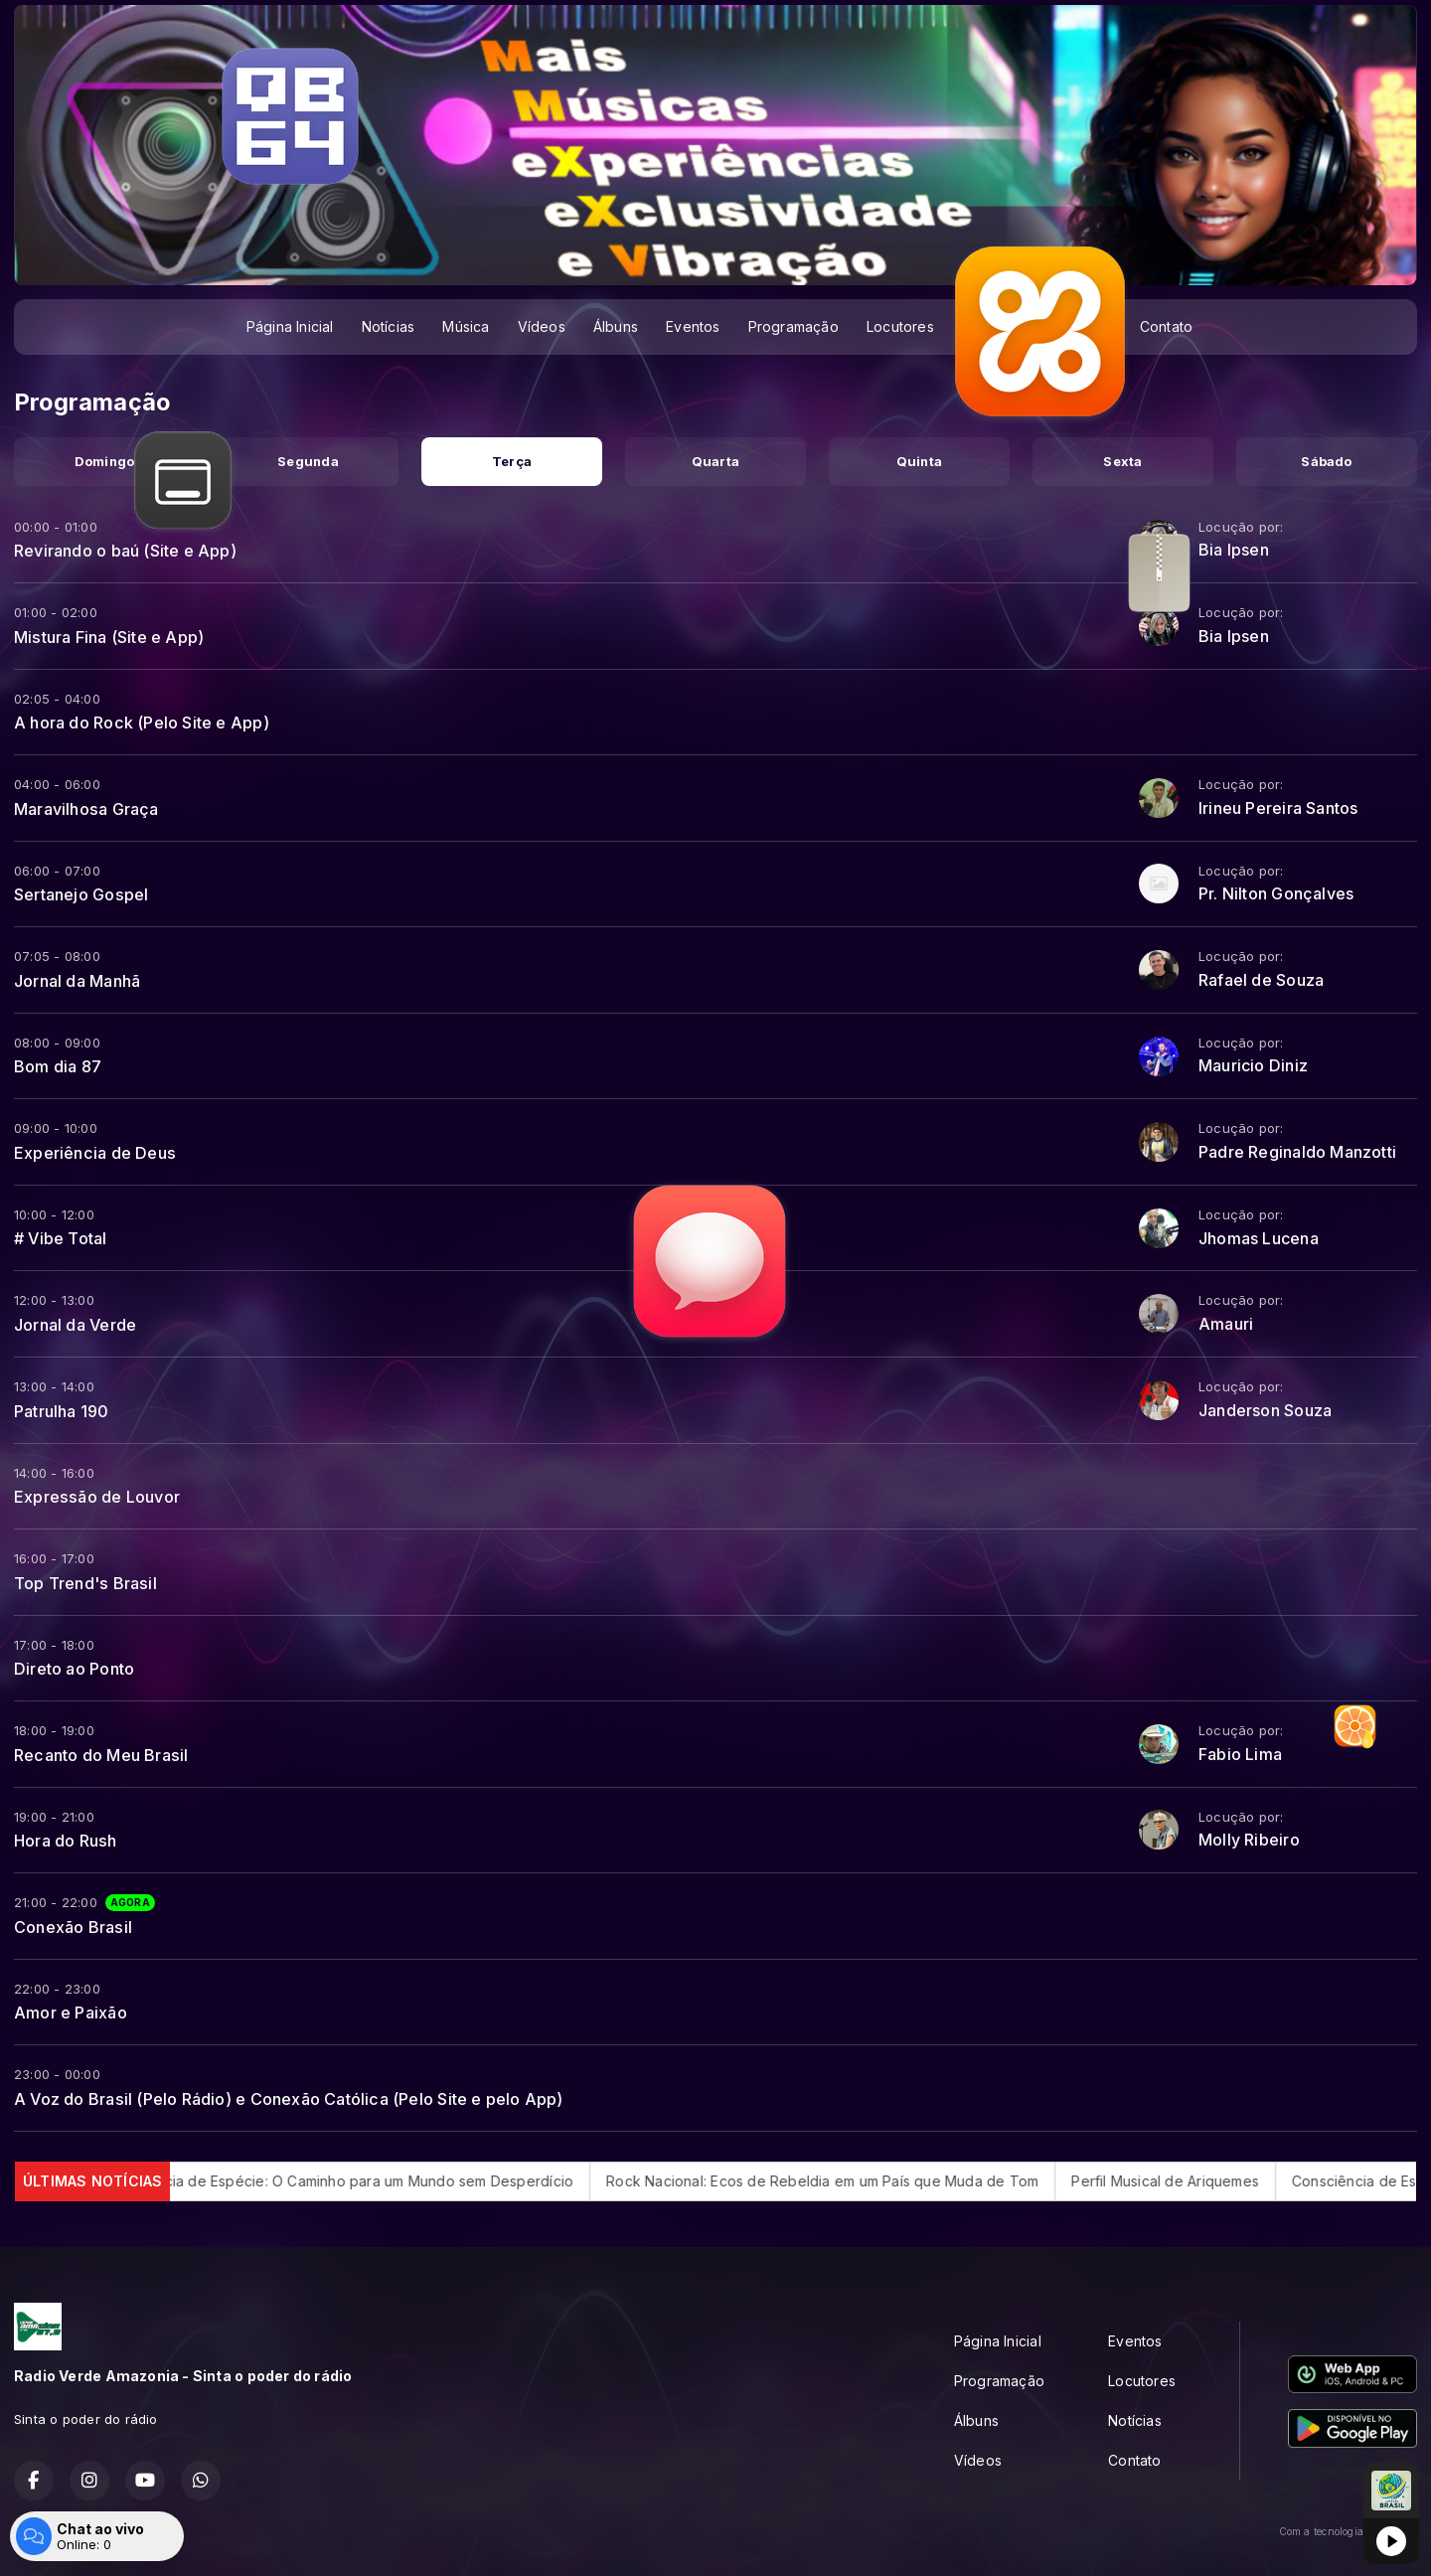 The image size is (1431, 2576). I want to click on open file roller to extract or compress archives, so click(1159, 572).